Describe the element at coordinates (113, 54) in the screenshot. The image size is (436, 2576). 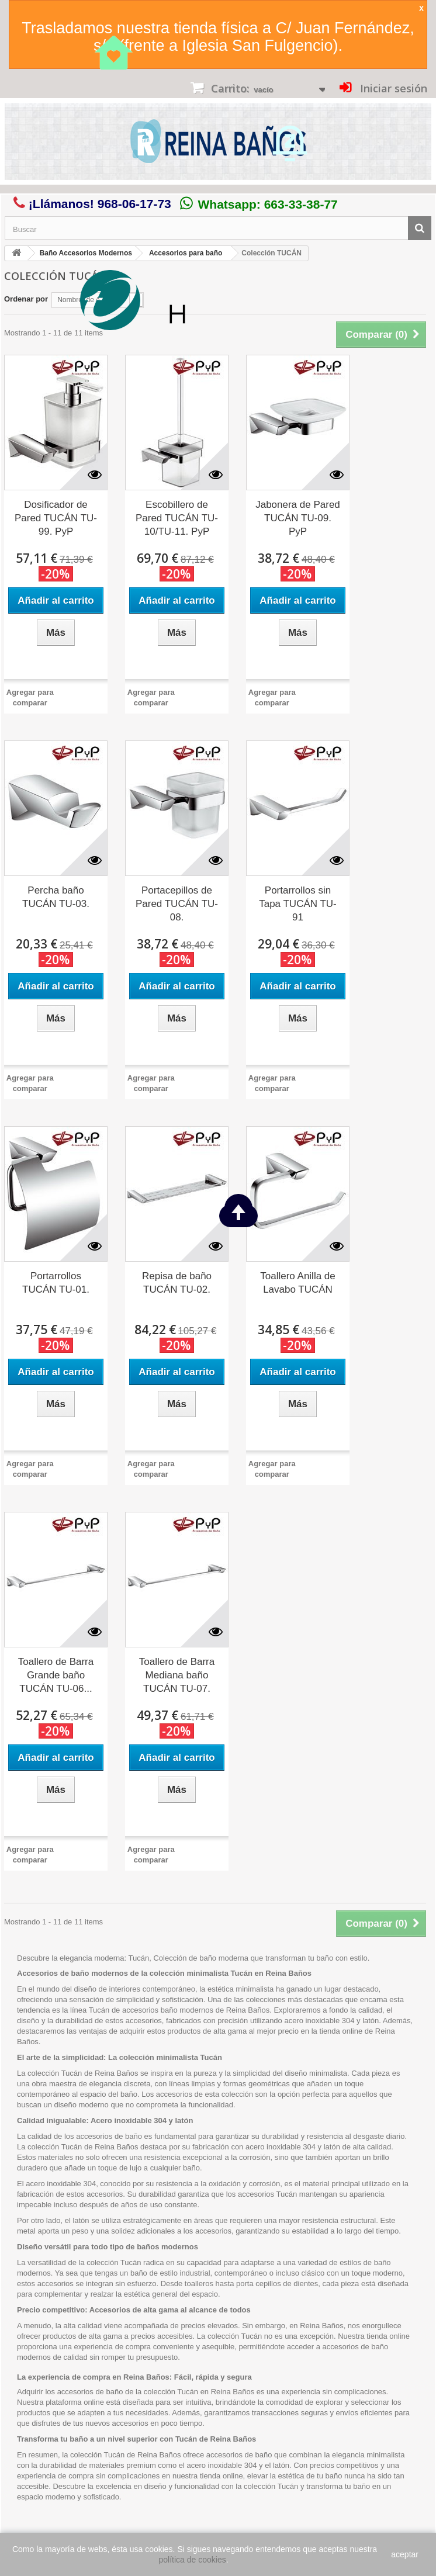
I see `access your favorite or loved home` at that location.